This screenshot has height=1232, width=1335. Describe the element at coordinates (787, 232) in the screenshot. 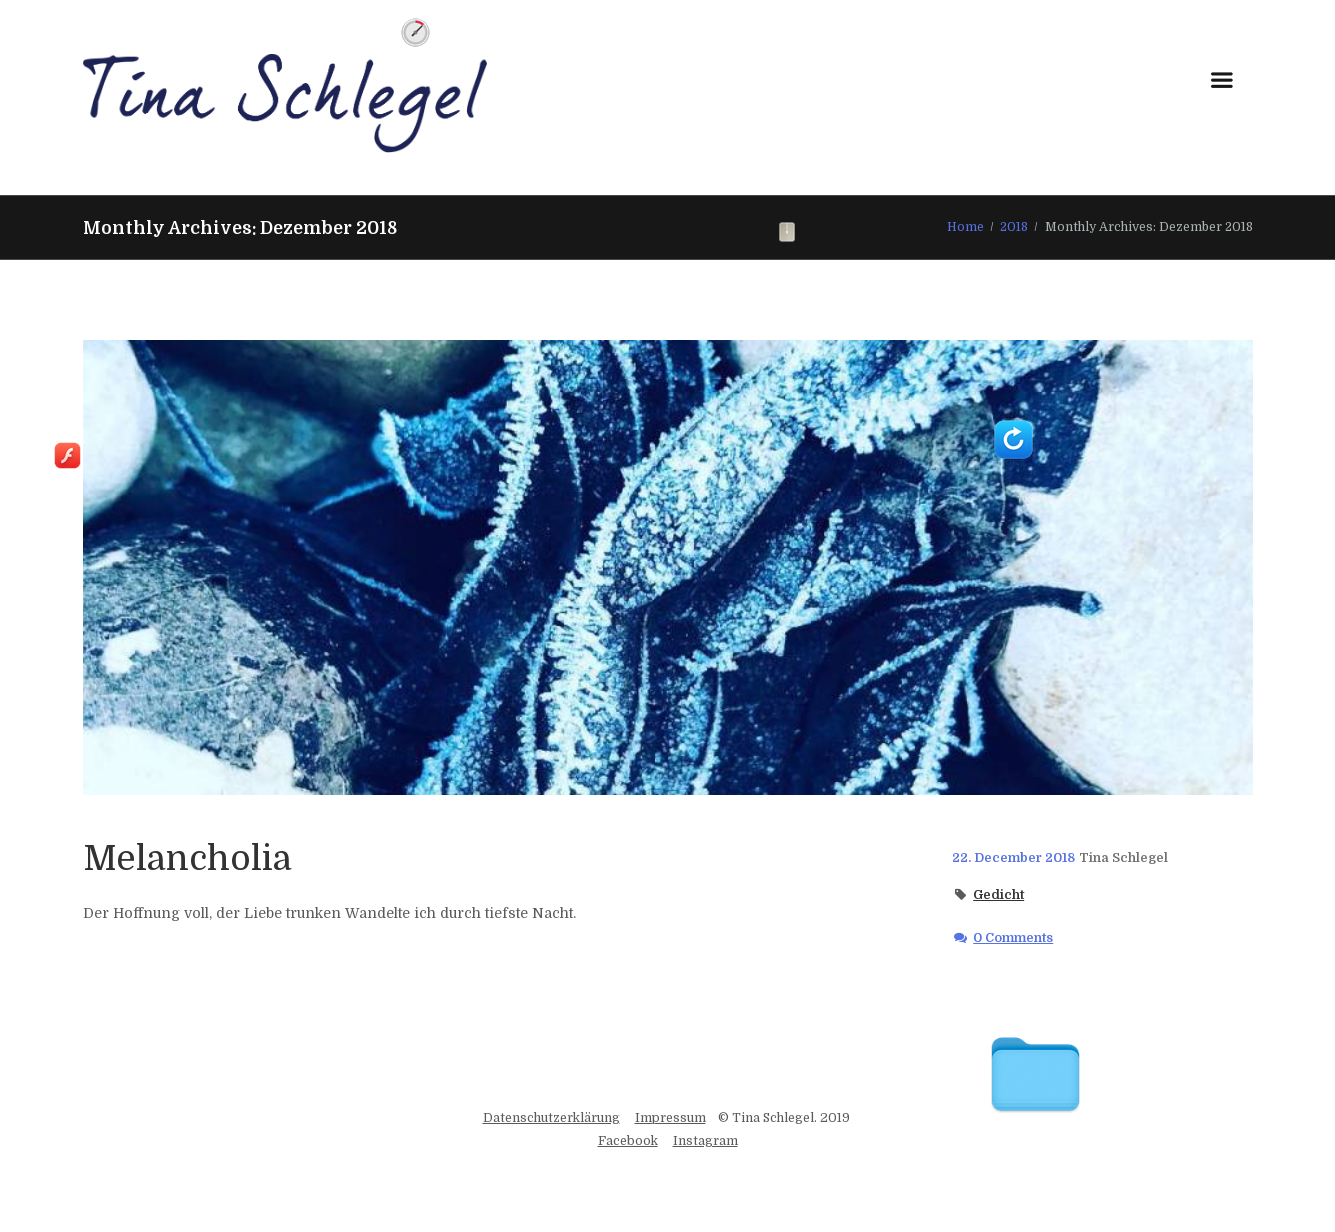

I see `open archive manager application` at that location.